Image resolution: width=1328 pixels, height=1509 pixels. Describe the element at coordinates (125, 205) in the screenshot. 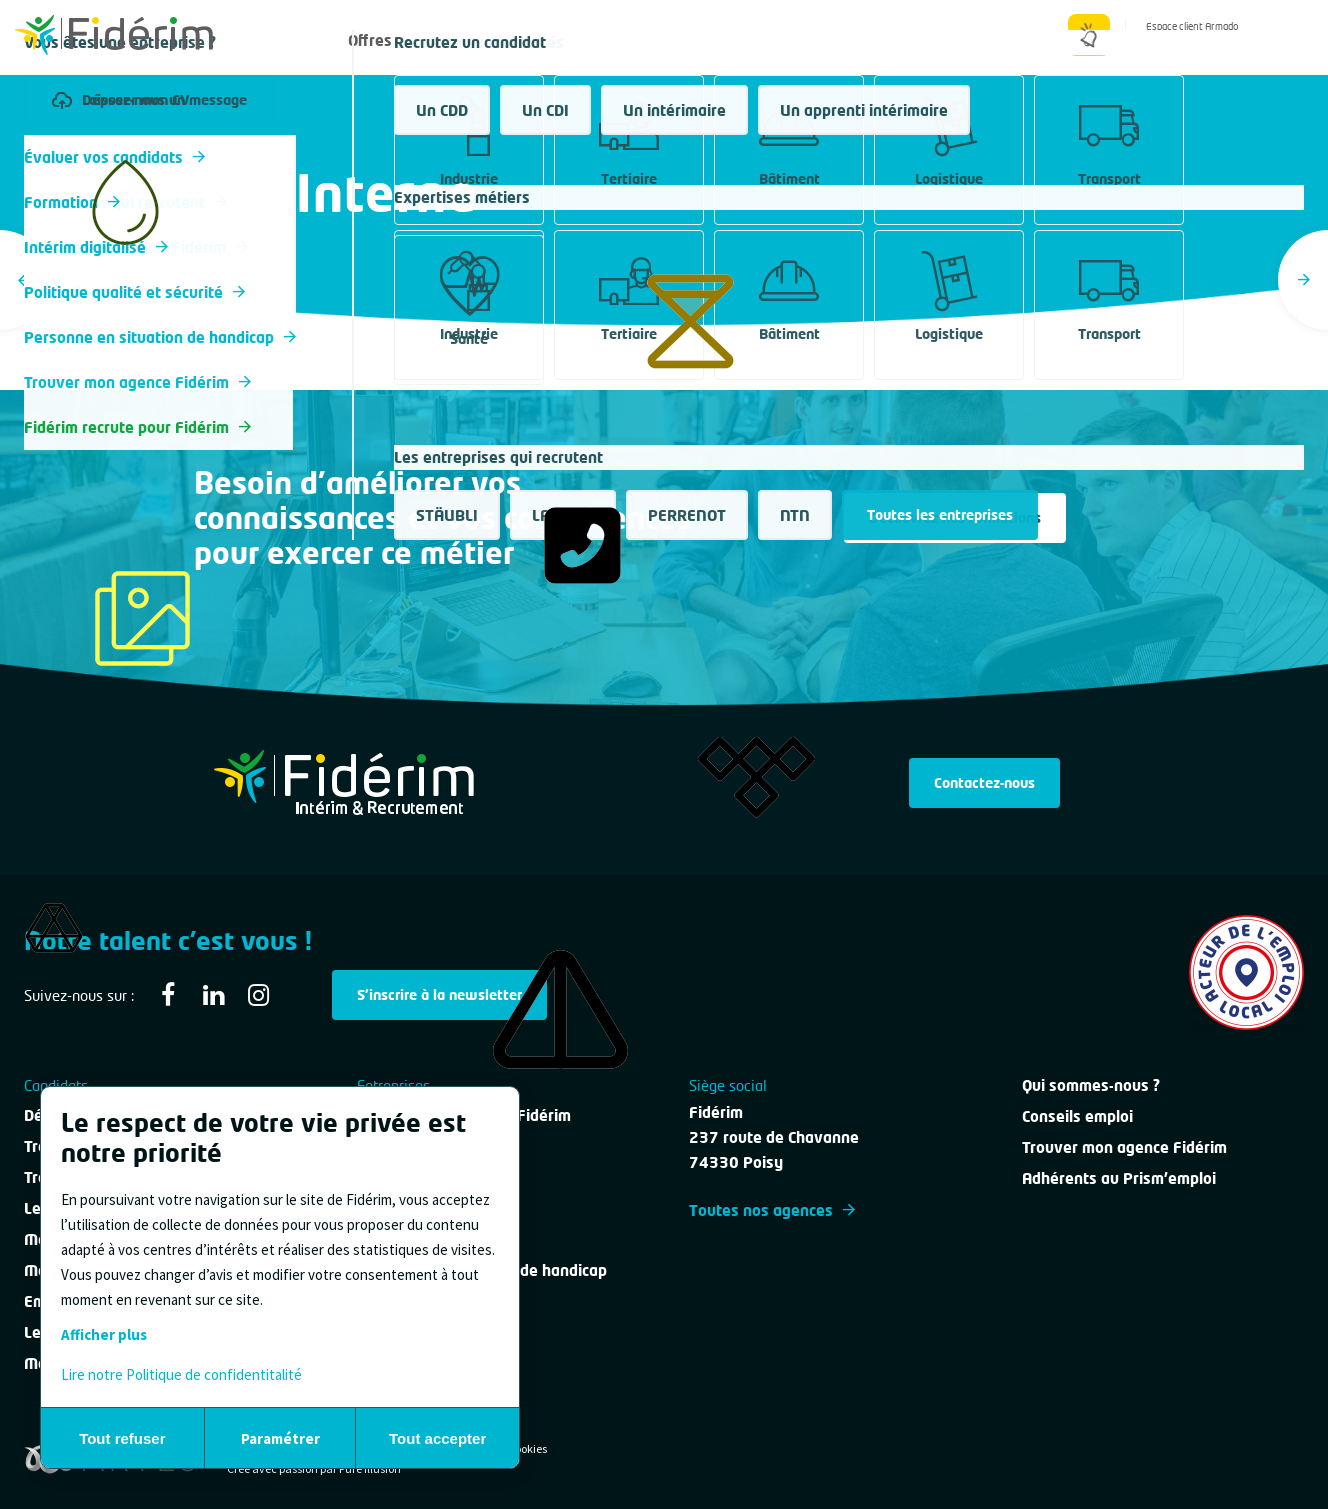

I see `adjust water or hydration settings` at that location.